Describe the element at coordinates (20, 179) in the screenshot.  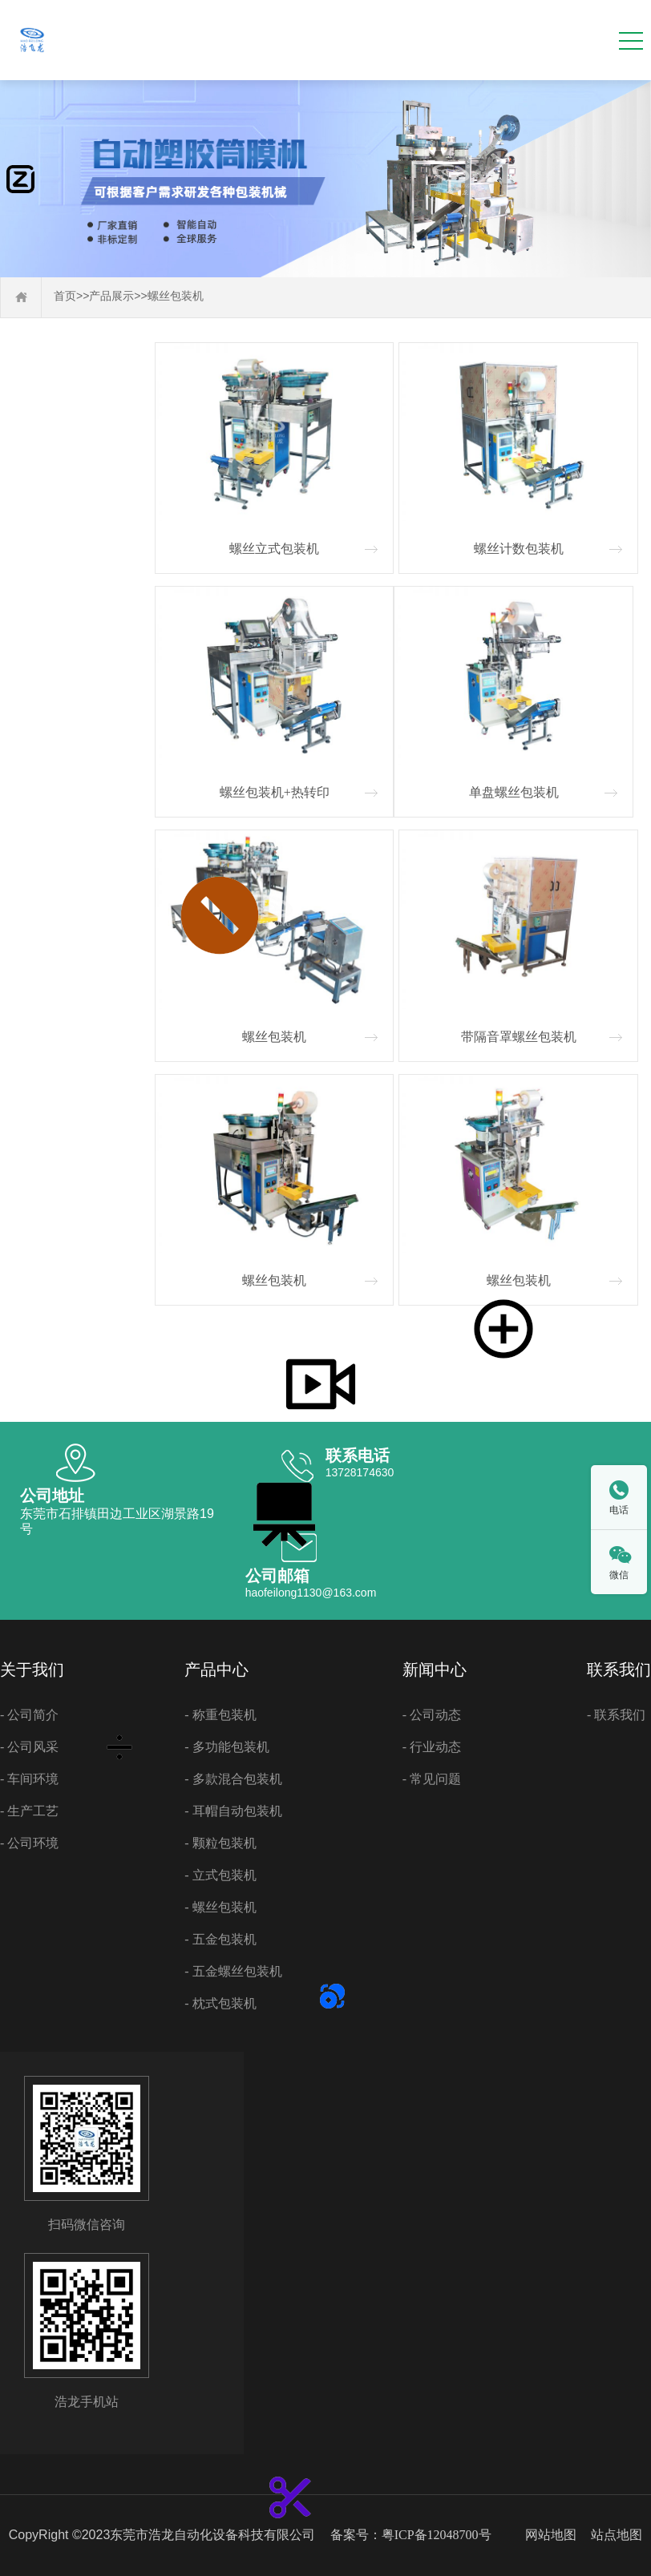
I see `open the ziggo app` at that location.